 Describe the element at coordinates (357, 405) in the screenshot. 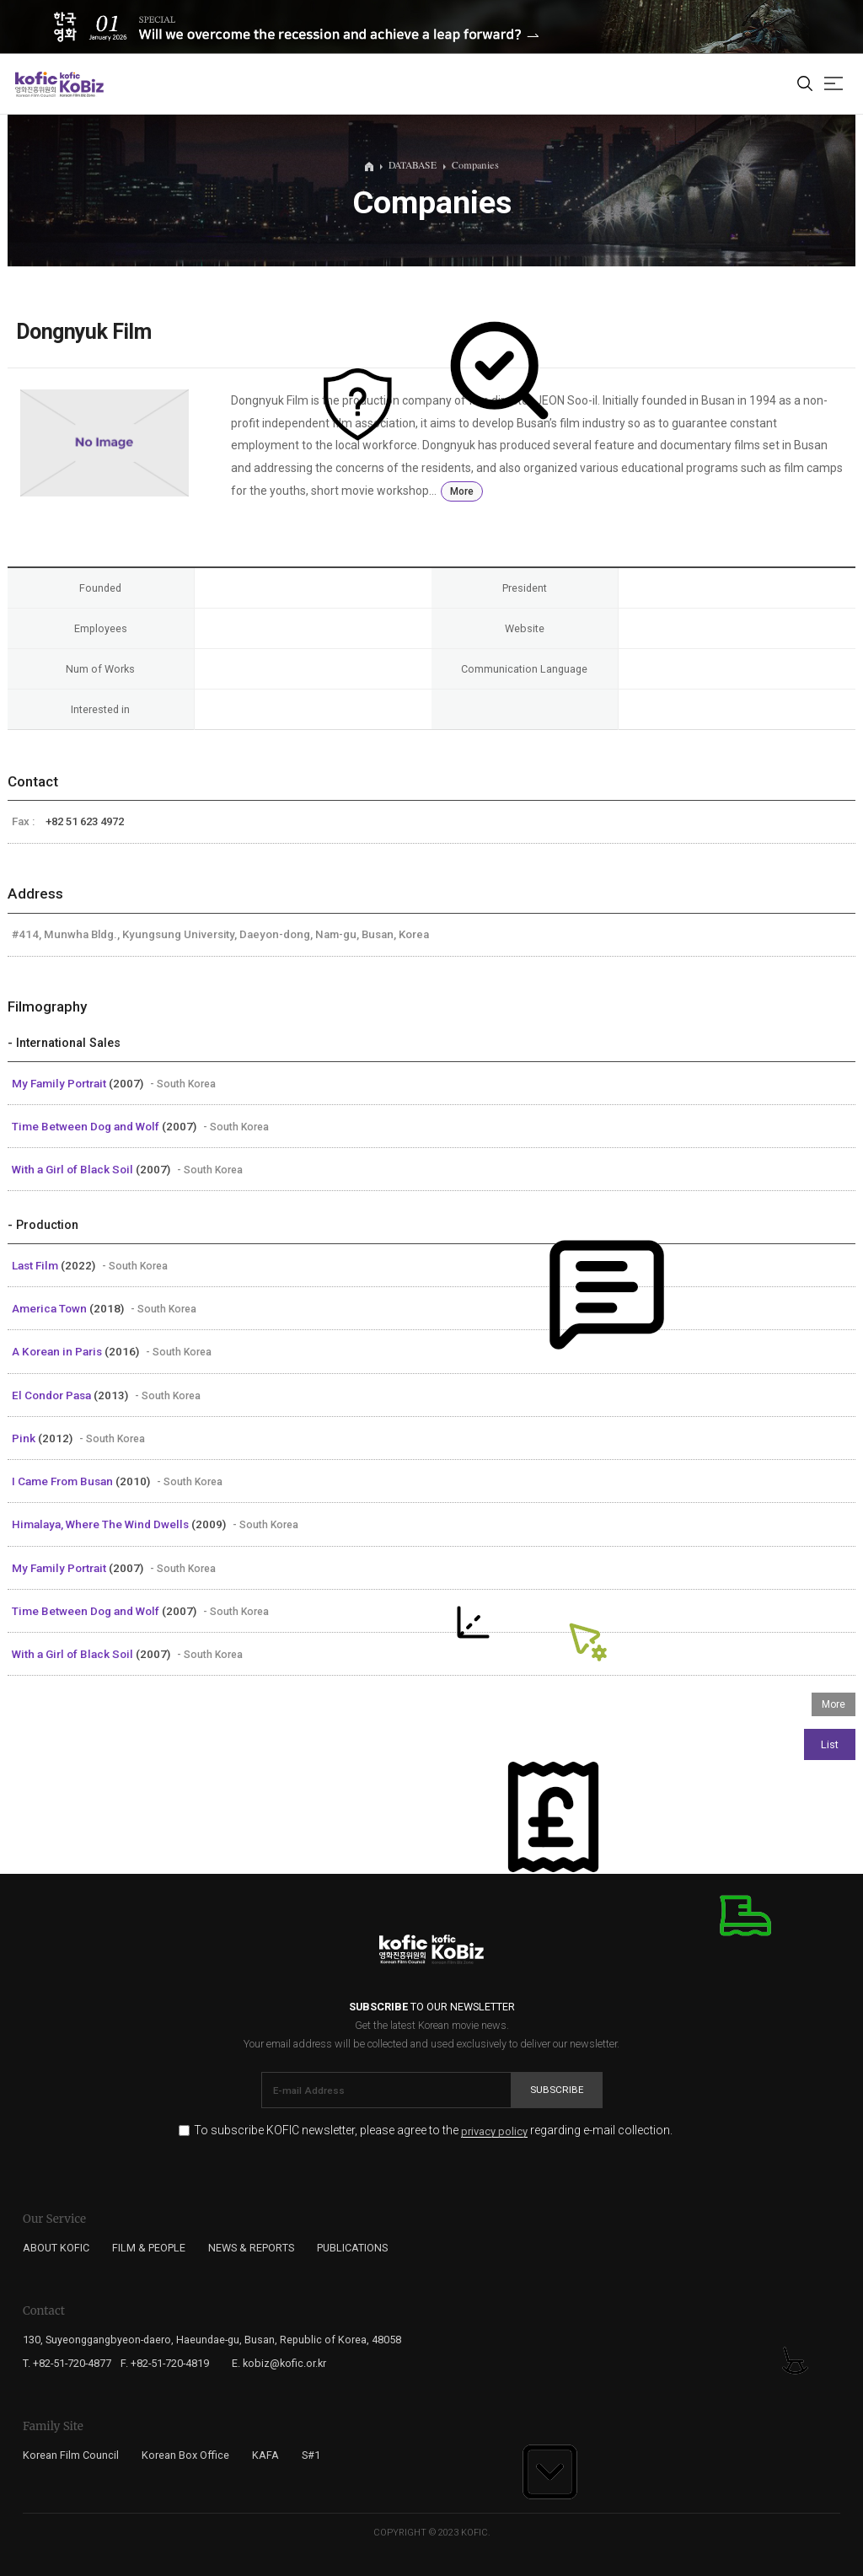

I see `unknown or unverified workspace security status` at that location.